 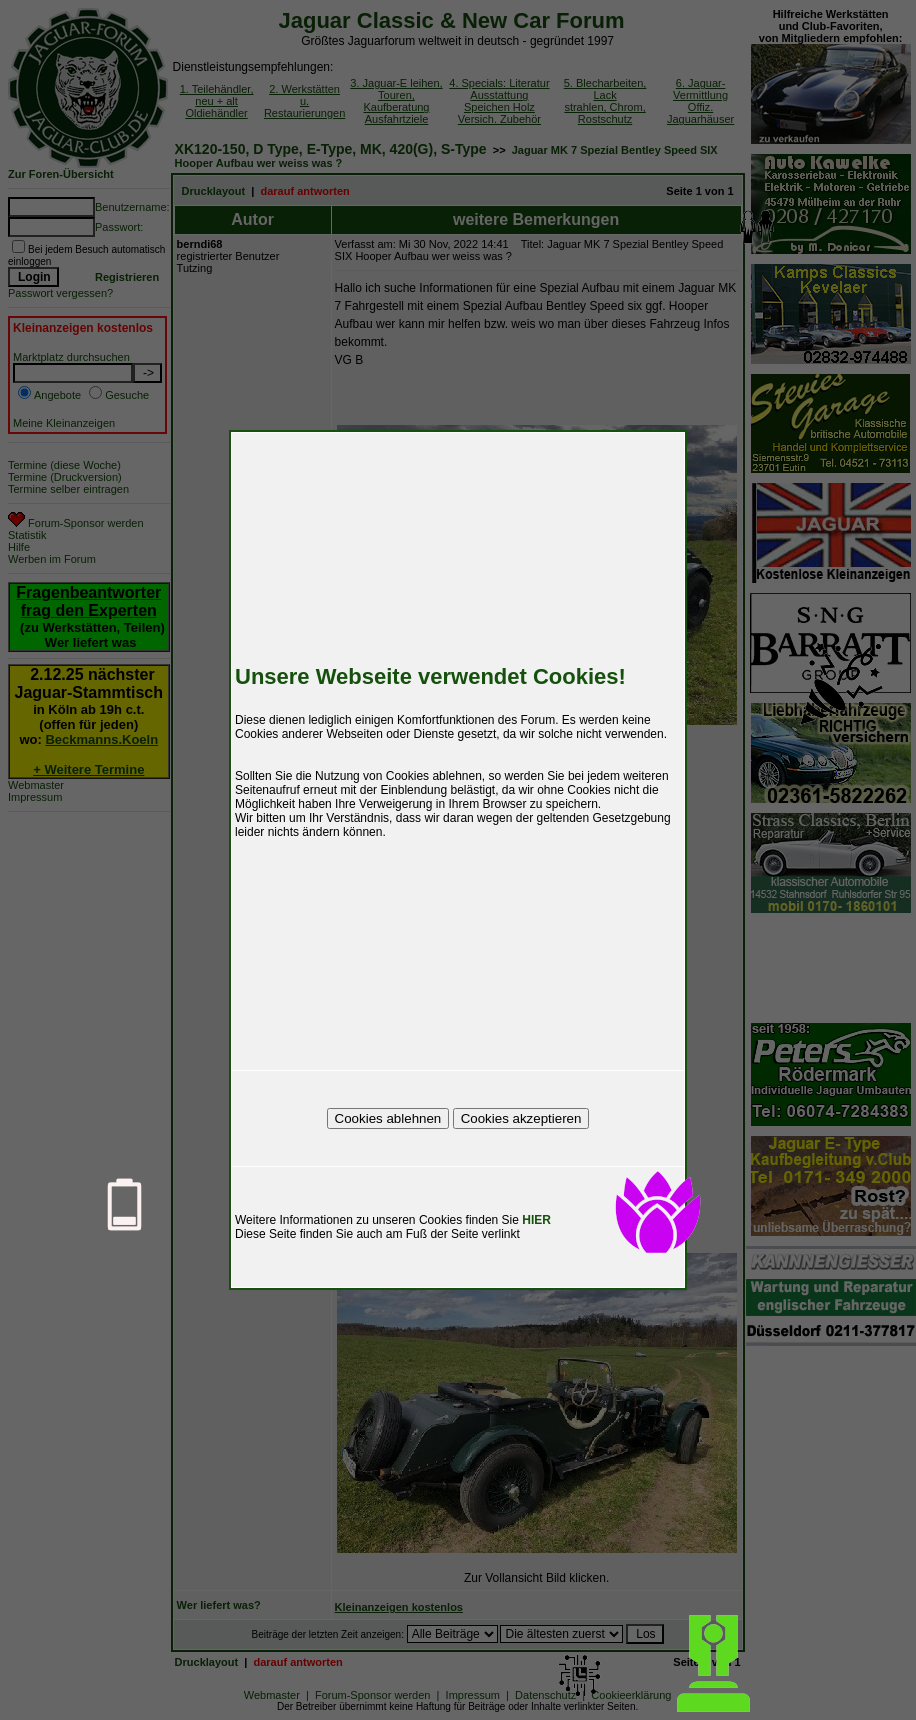 I want to click on access meditation or mindfulness features, so click(x=658, y=1210).